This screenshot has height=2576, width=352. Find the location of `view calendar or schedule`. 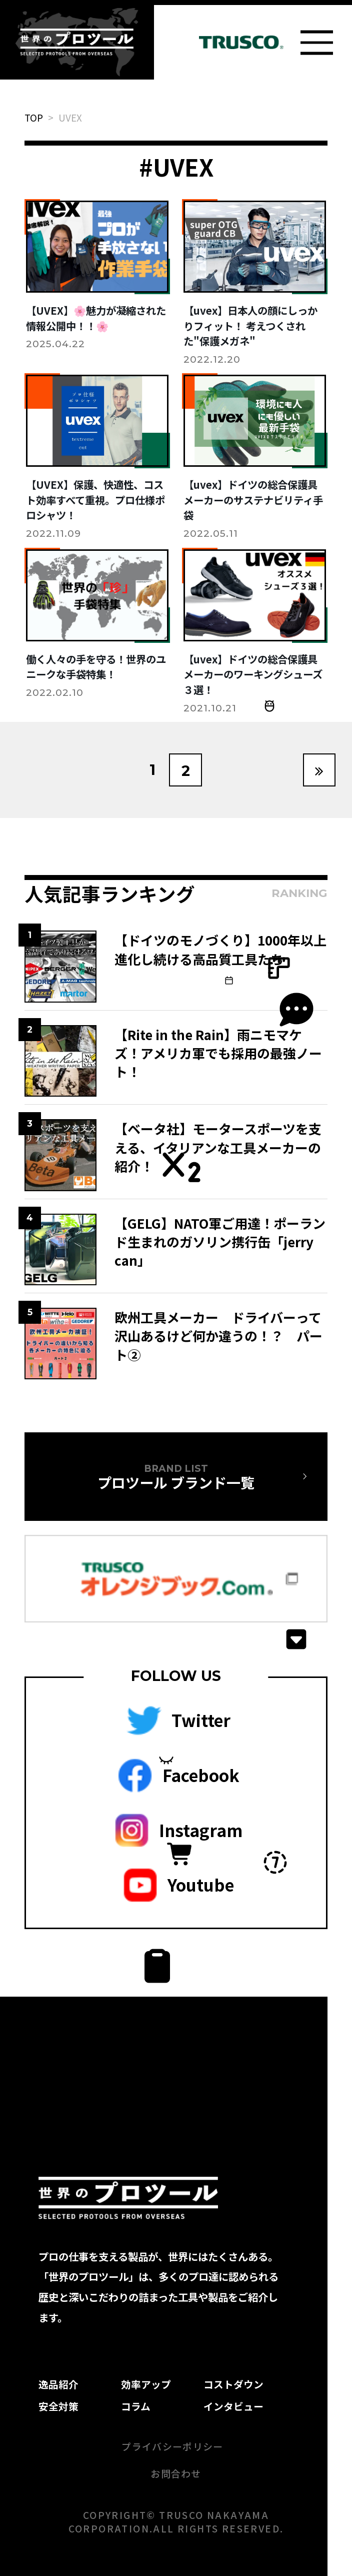

view calendar or schedule is located at coordinates (229, 981).